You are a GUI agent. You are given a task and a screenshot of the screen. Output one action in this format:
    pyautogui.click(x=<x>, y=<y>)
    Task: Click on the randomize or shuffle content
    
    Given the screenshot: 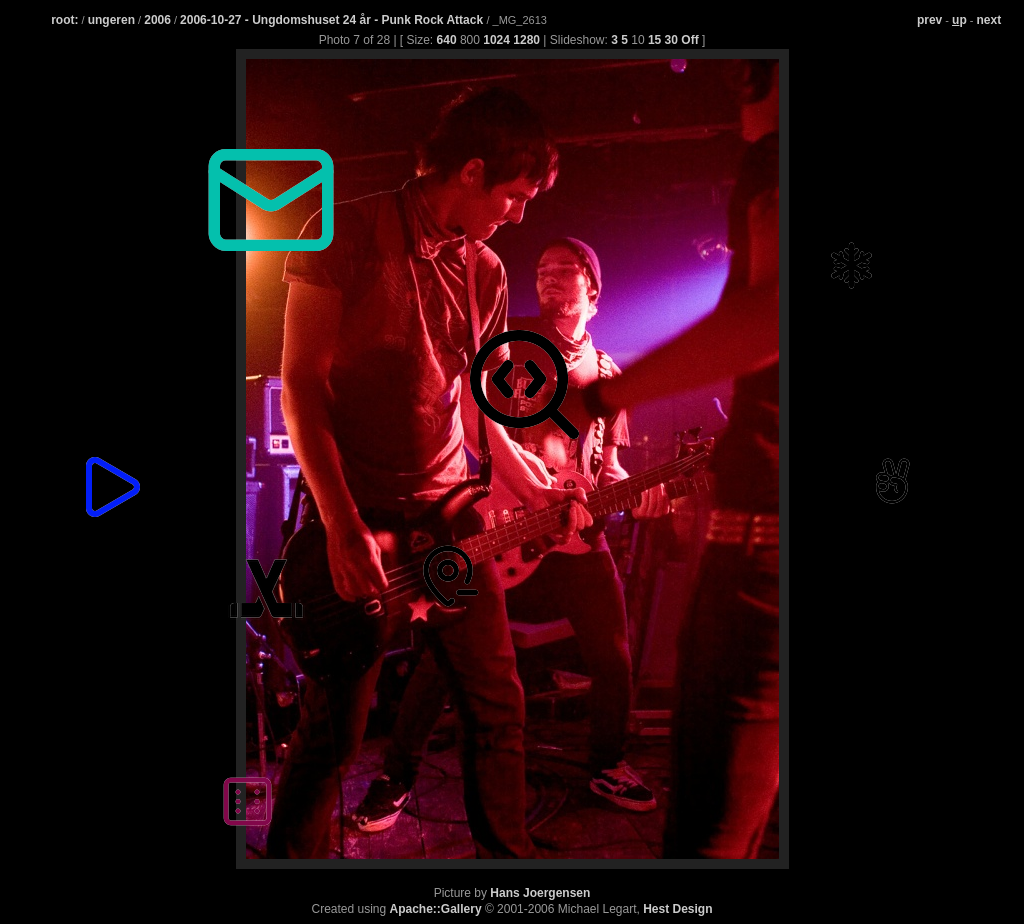 What is the action you would take?
    pyautogui.click(x=247, y=801)
    